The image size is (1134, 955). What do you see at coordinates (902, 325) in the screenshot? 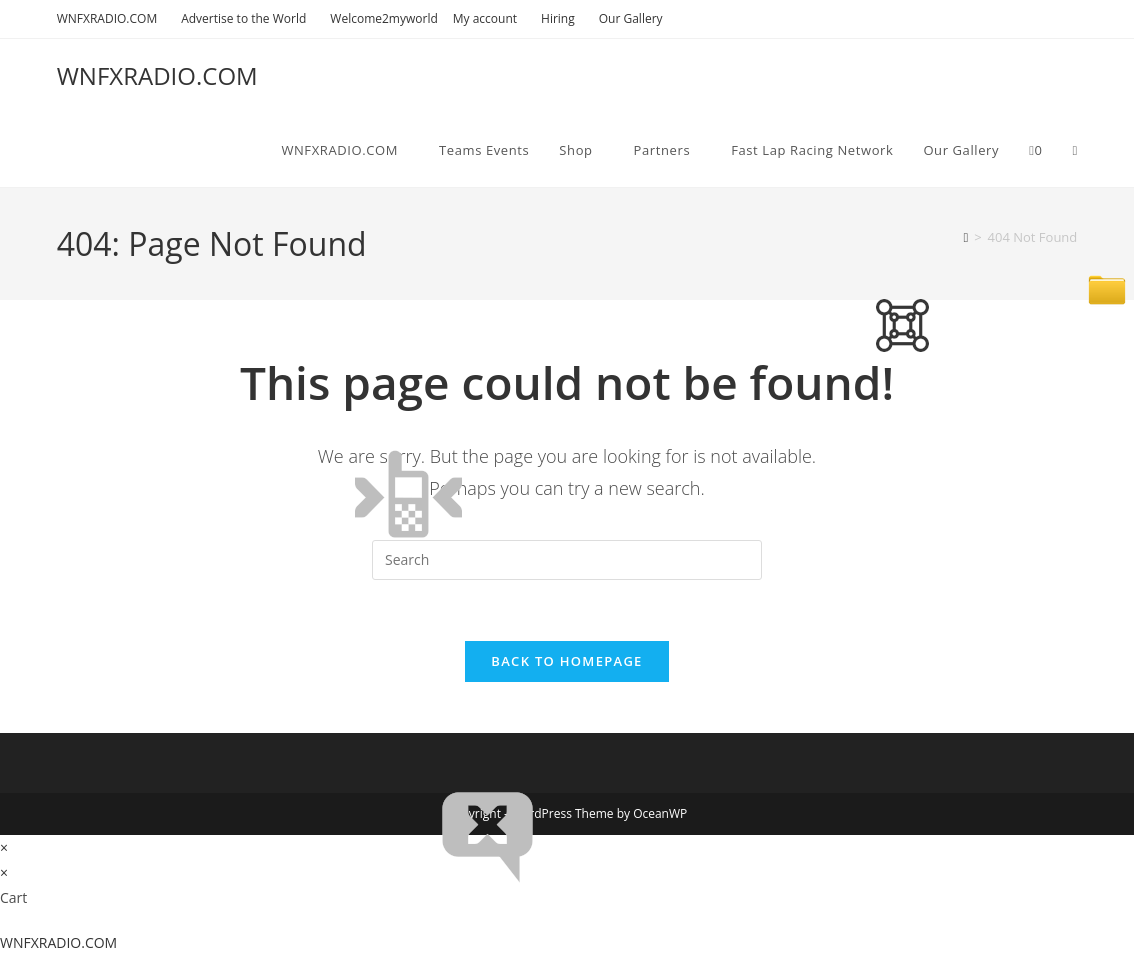
I see `open gnome boxes virtual machine manager` at bounding box center [902, 325].